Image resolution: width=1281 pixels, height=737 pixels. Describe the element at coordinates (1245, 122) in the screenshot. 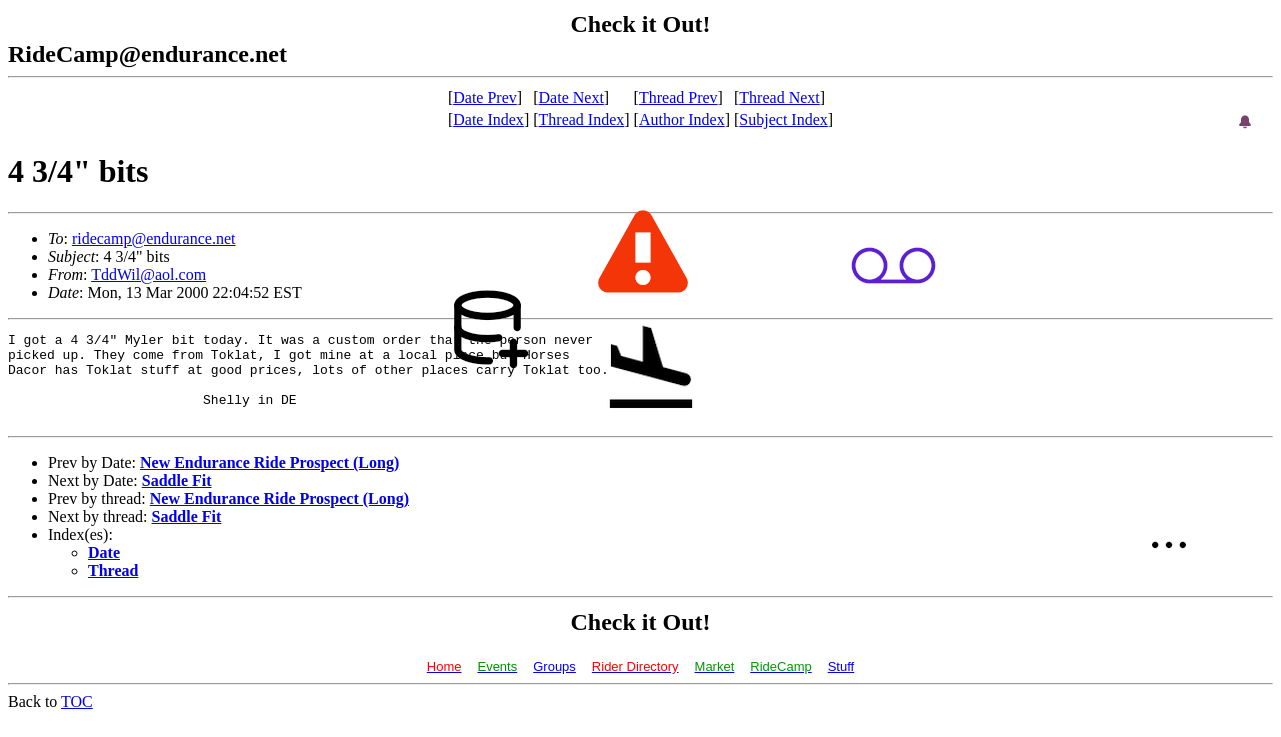

I see `view notifications` at that location.